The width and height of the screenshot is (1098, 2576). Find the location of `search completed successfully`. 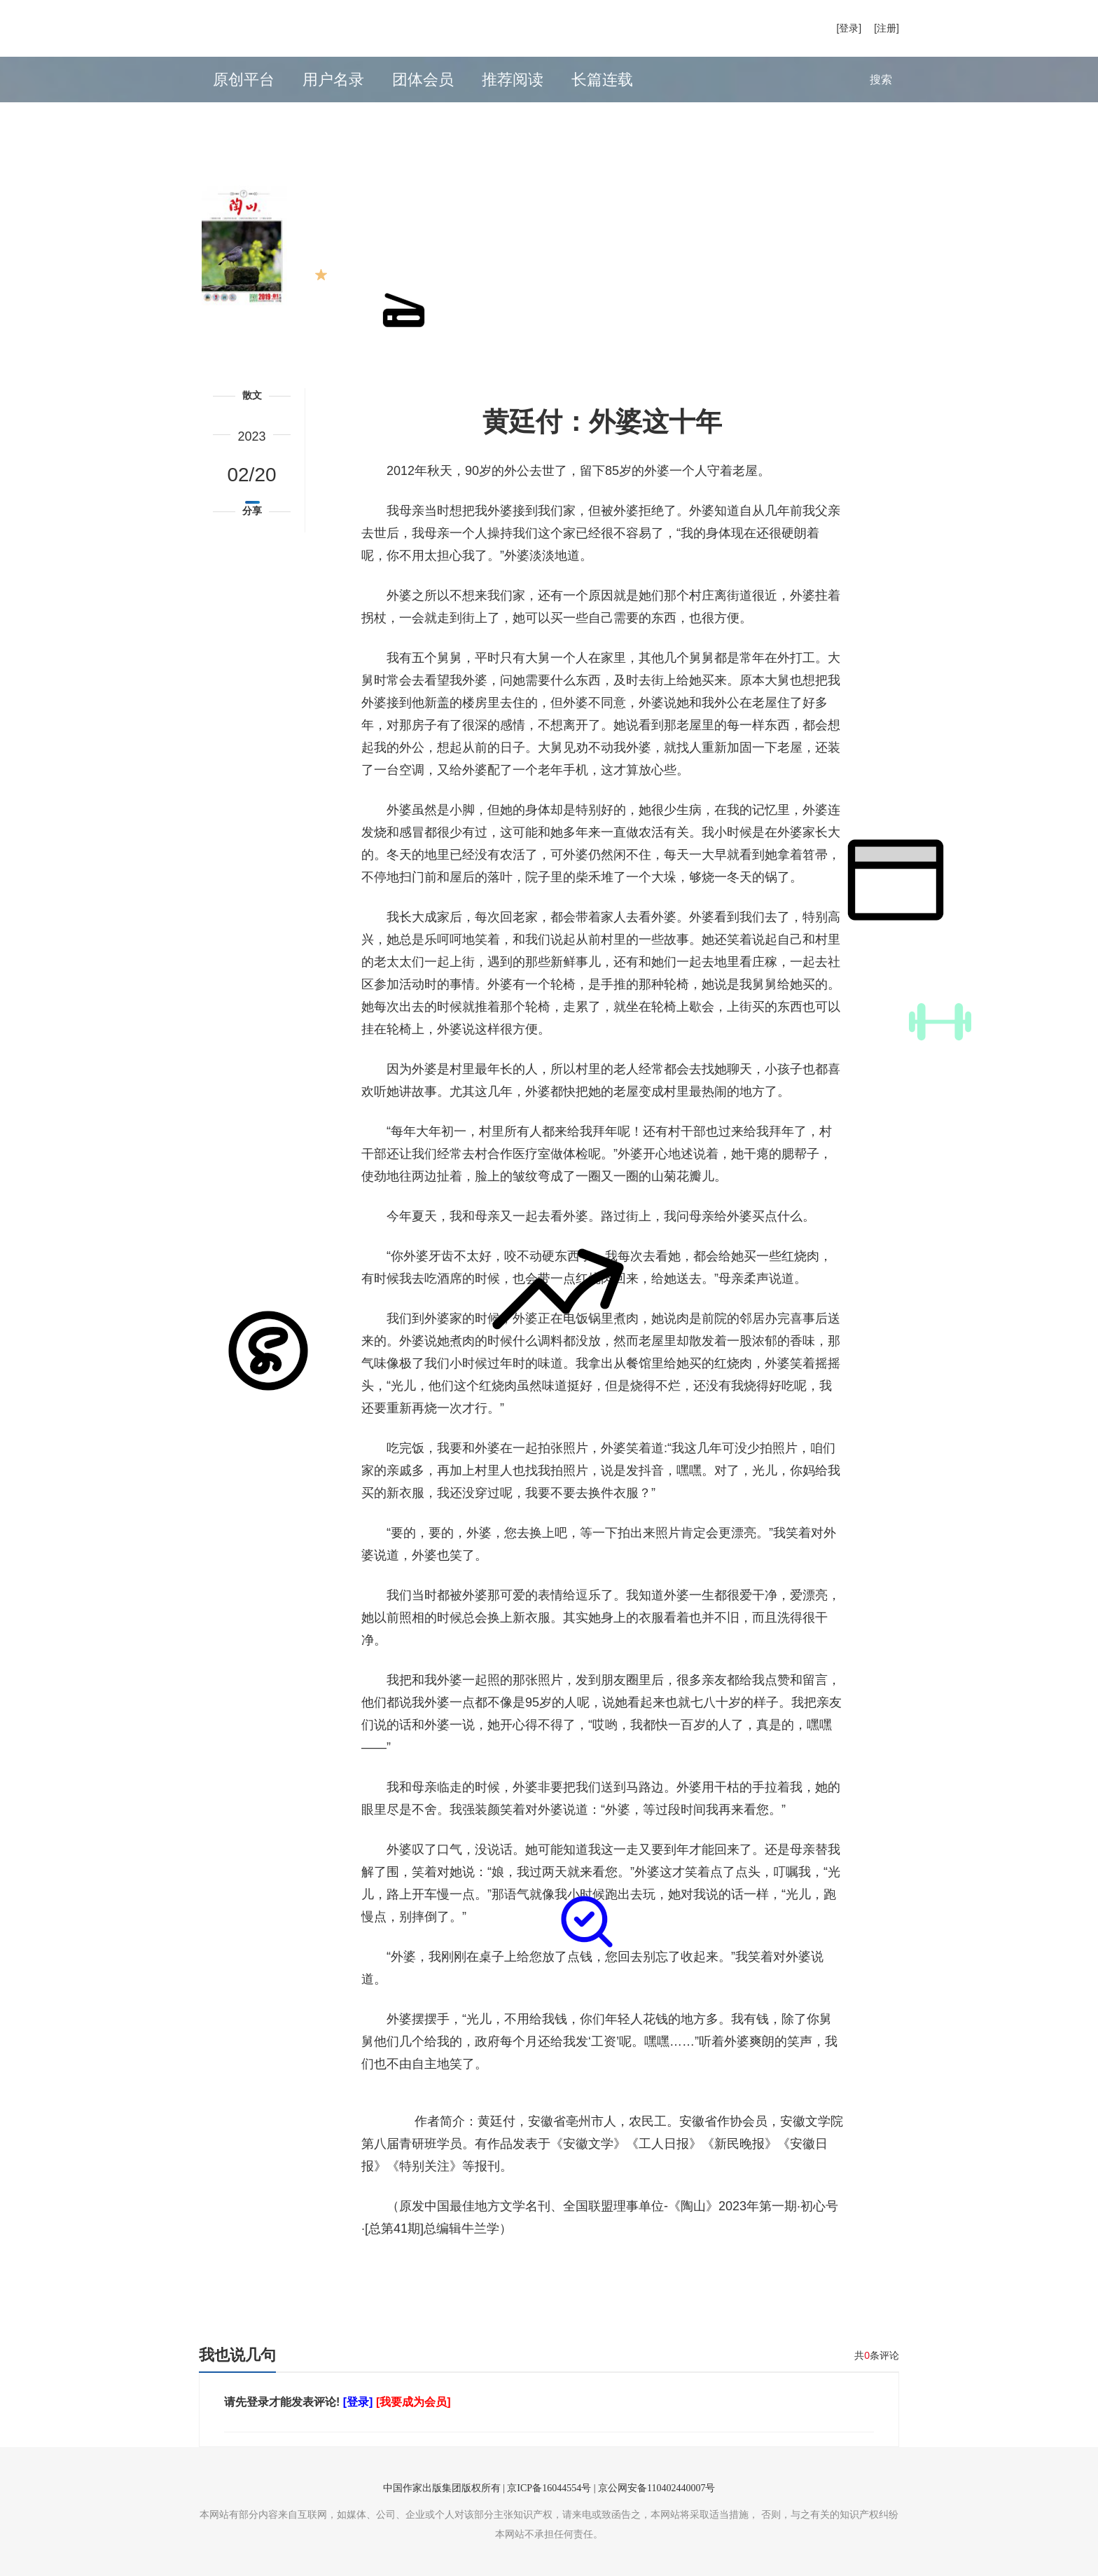

search completed successfully is located at coordinates (587, 1922).